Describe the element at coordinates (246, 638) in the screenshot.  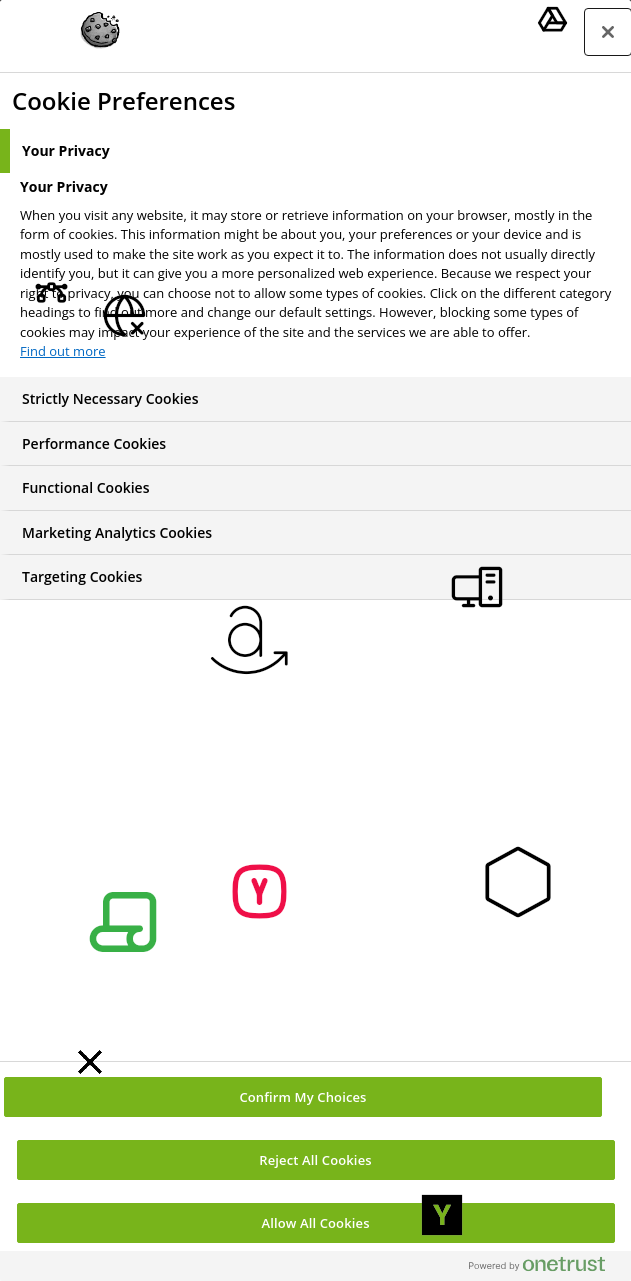
I see `visit amazon.com` at that location.